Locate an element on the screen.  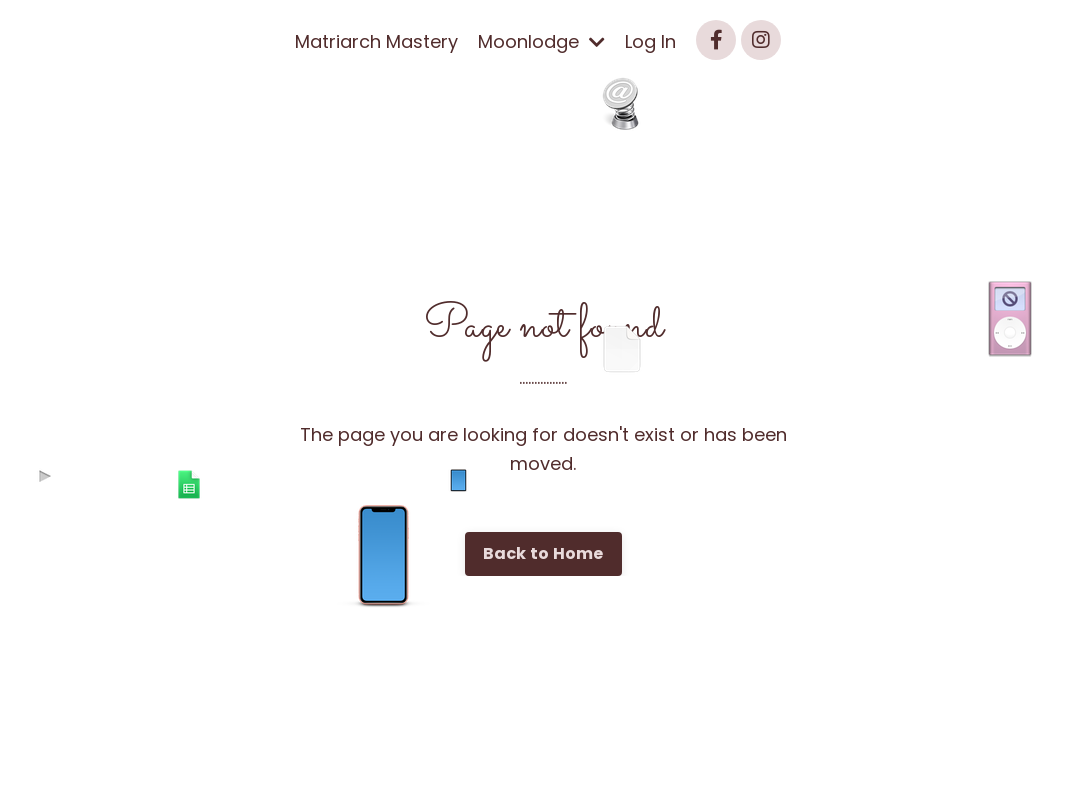
iPhone XR device connected to your Mac is located at coordinates (383, 556).